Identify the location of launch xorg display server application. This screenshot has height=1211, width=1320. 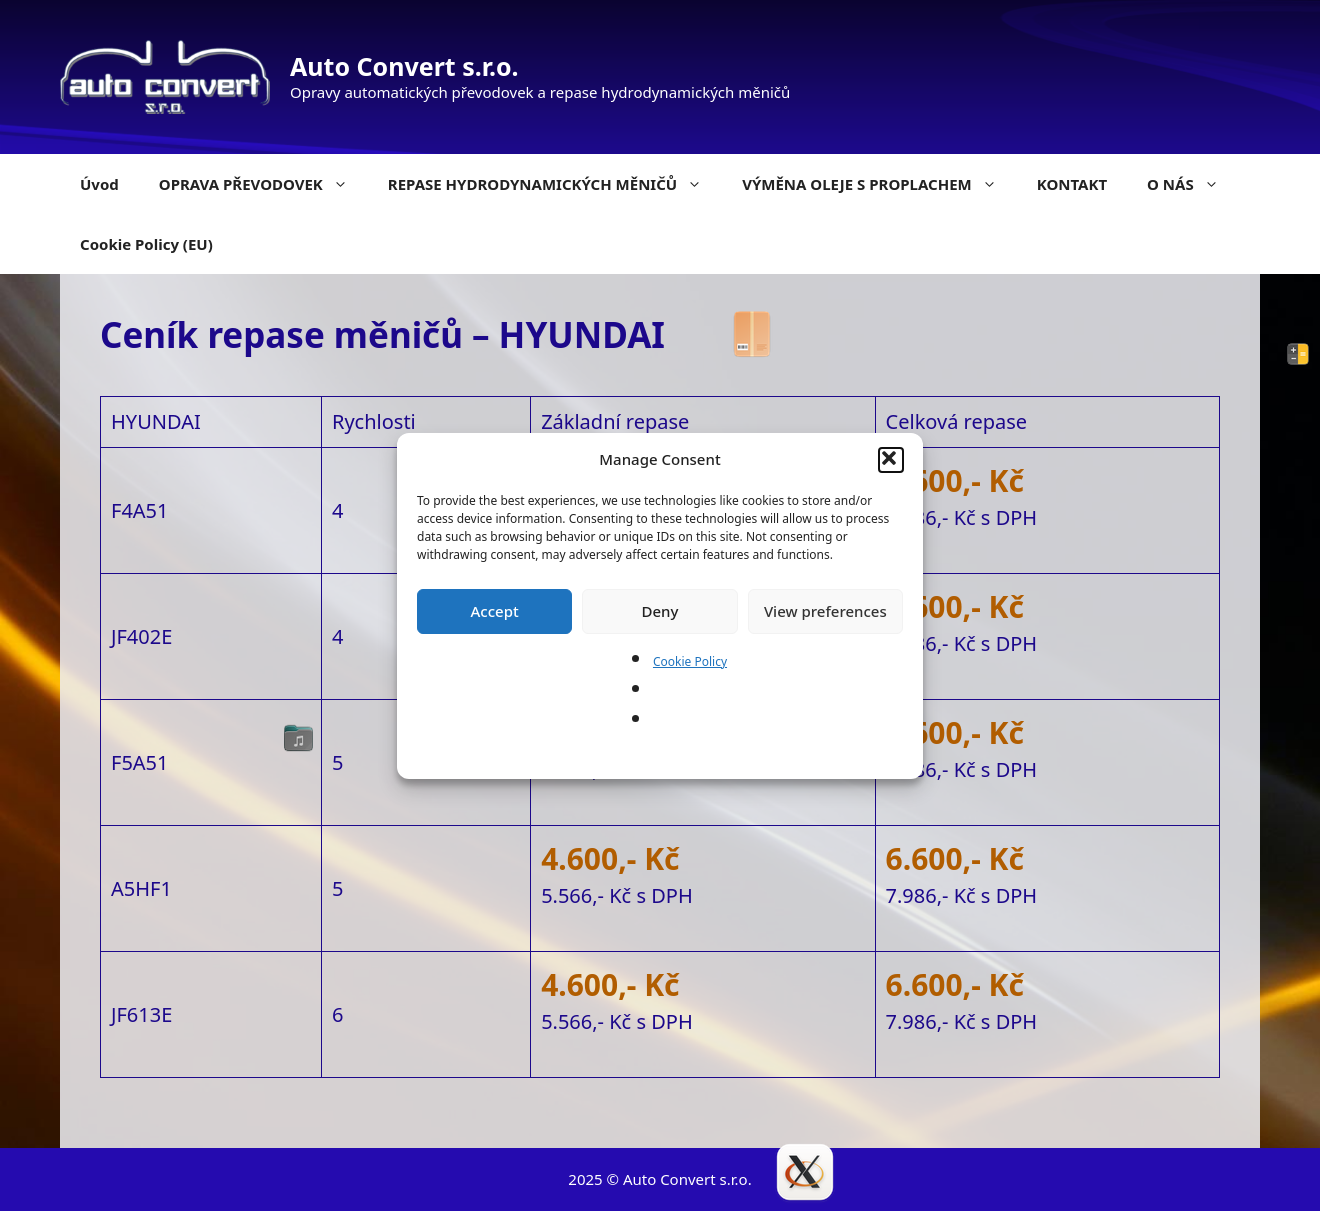
(805, 1172).